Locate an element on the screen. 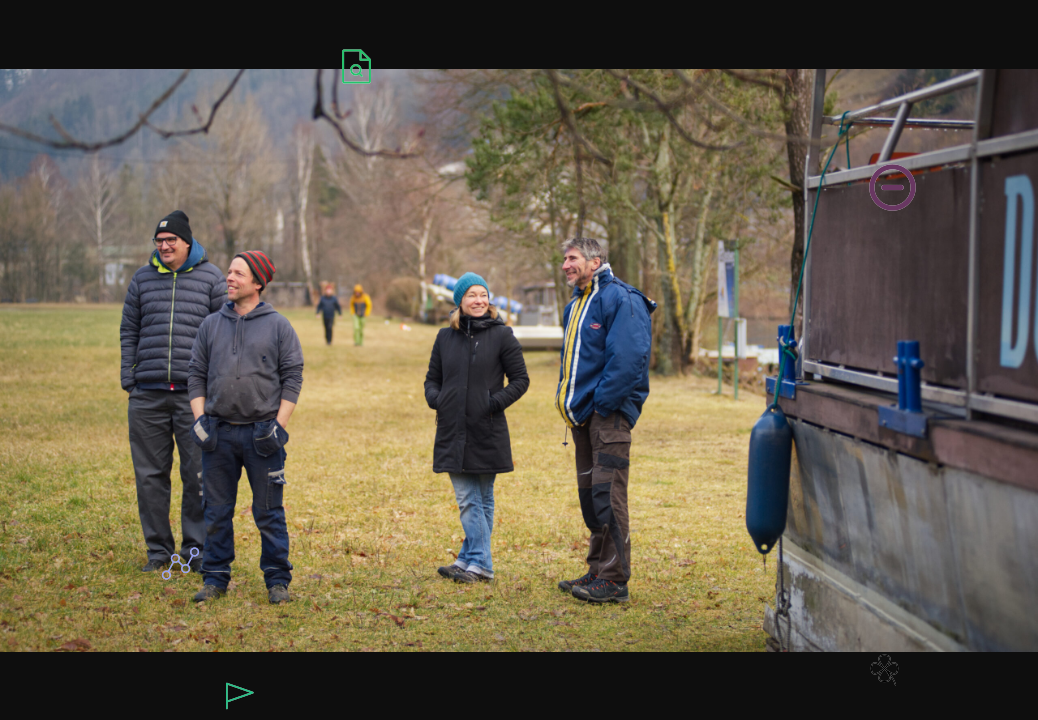 This screenshot has width=1038, height=720. view connected data points or nodes is located at coordinates (180, 563).